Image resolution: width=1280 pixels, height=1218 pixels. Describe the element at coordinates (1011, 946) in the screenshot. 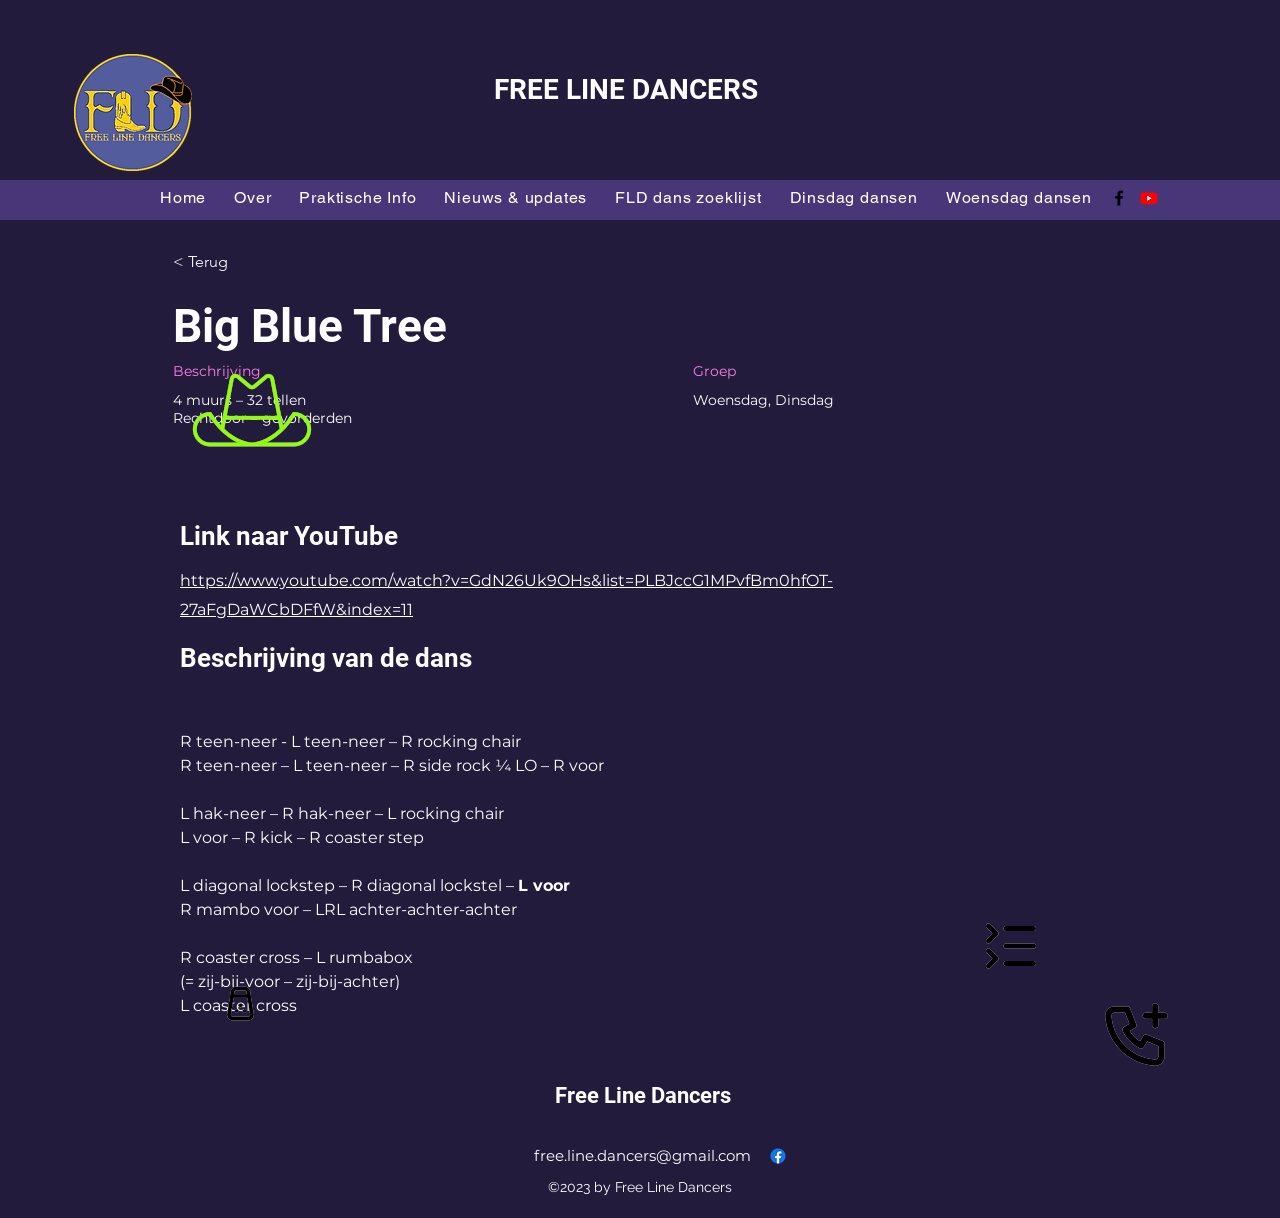

I see `collapse or minimize list items` at that location.